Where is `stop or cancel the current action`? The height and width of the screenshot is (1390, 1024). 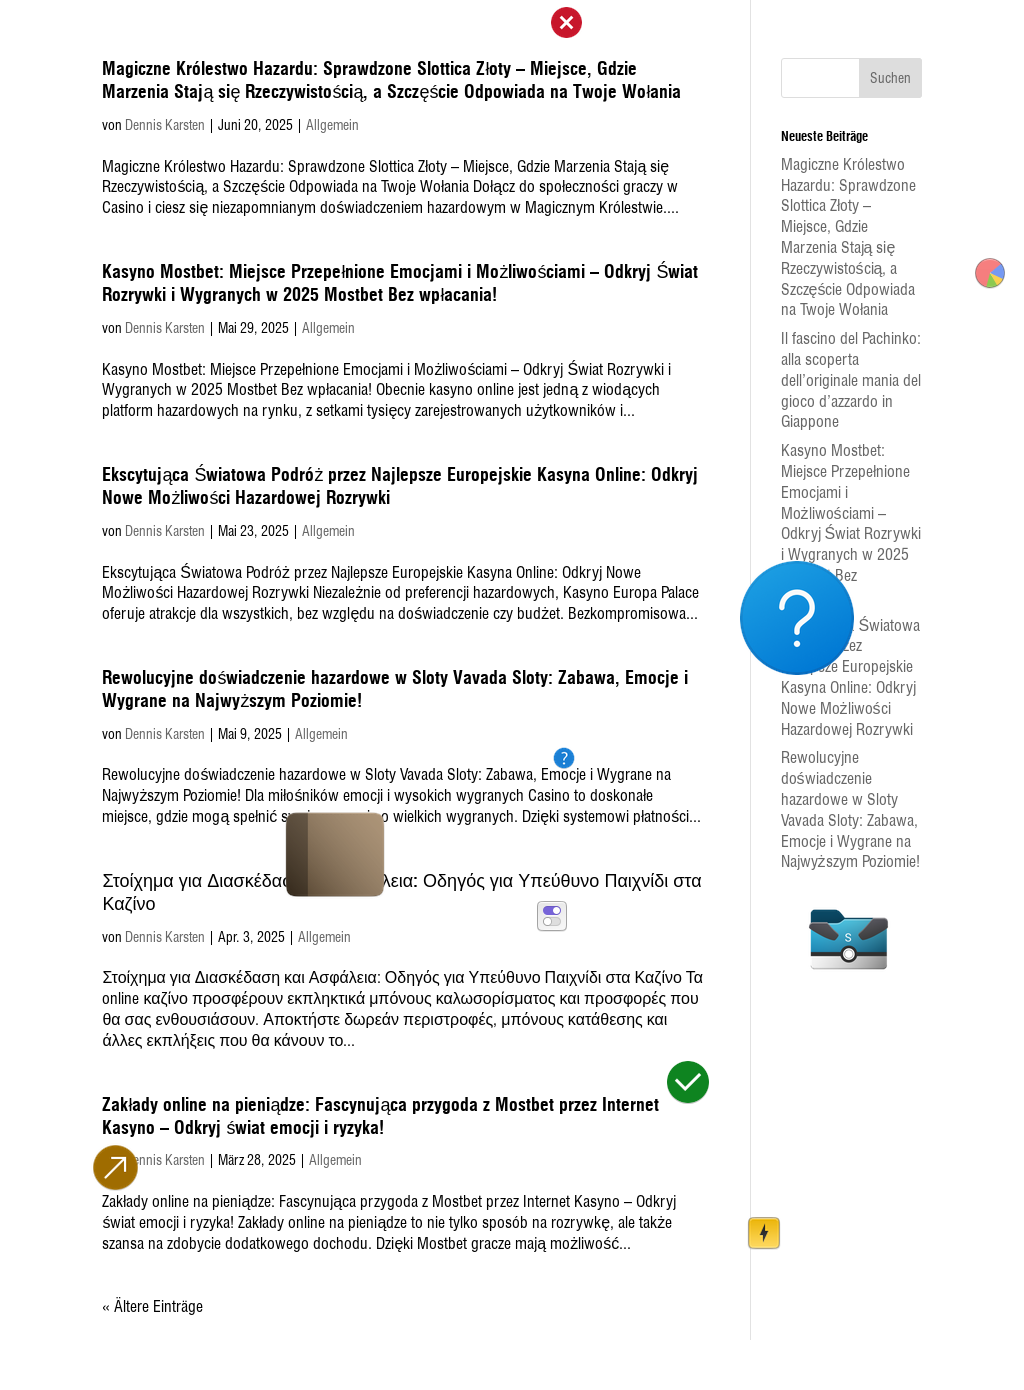
stop or cancel the current action is located at coordinates (566, 22).